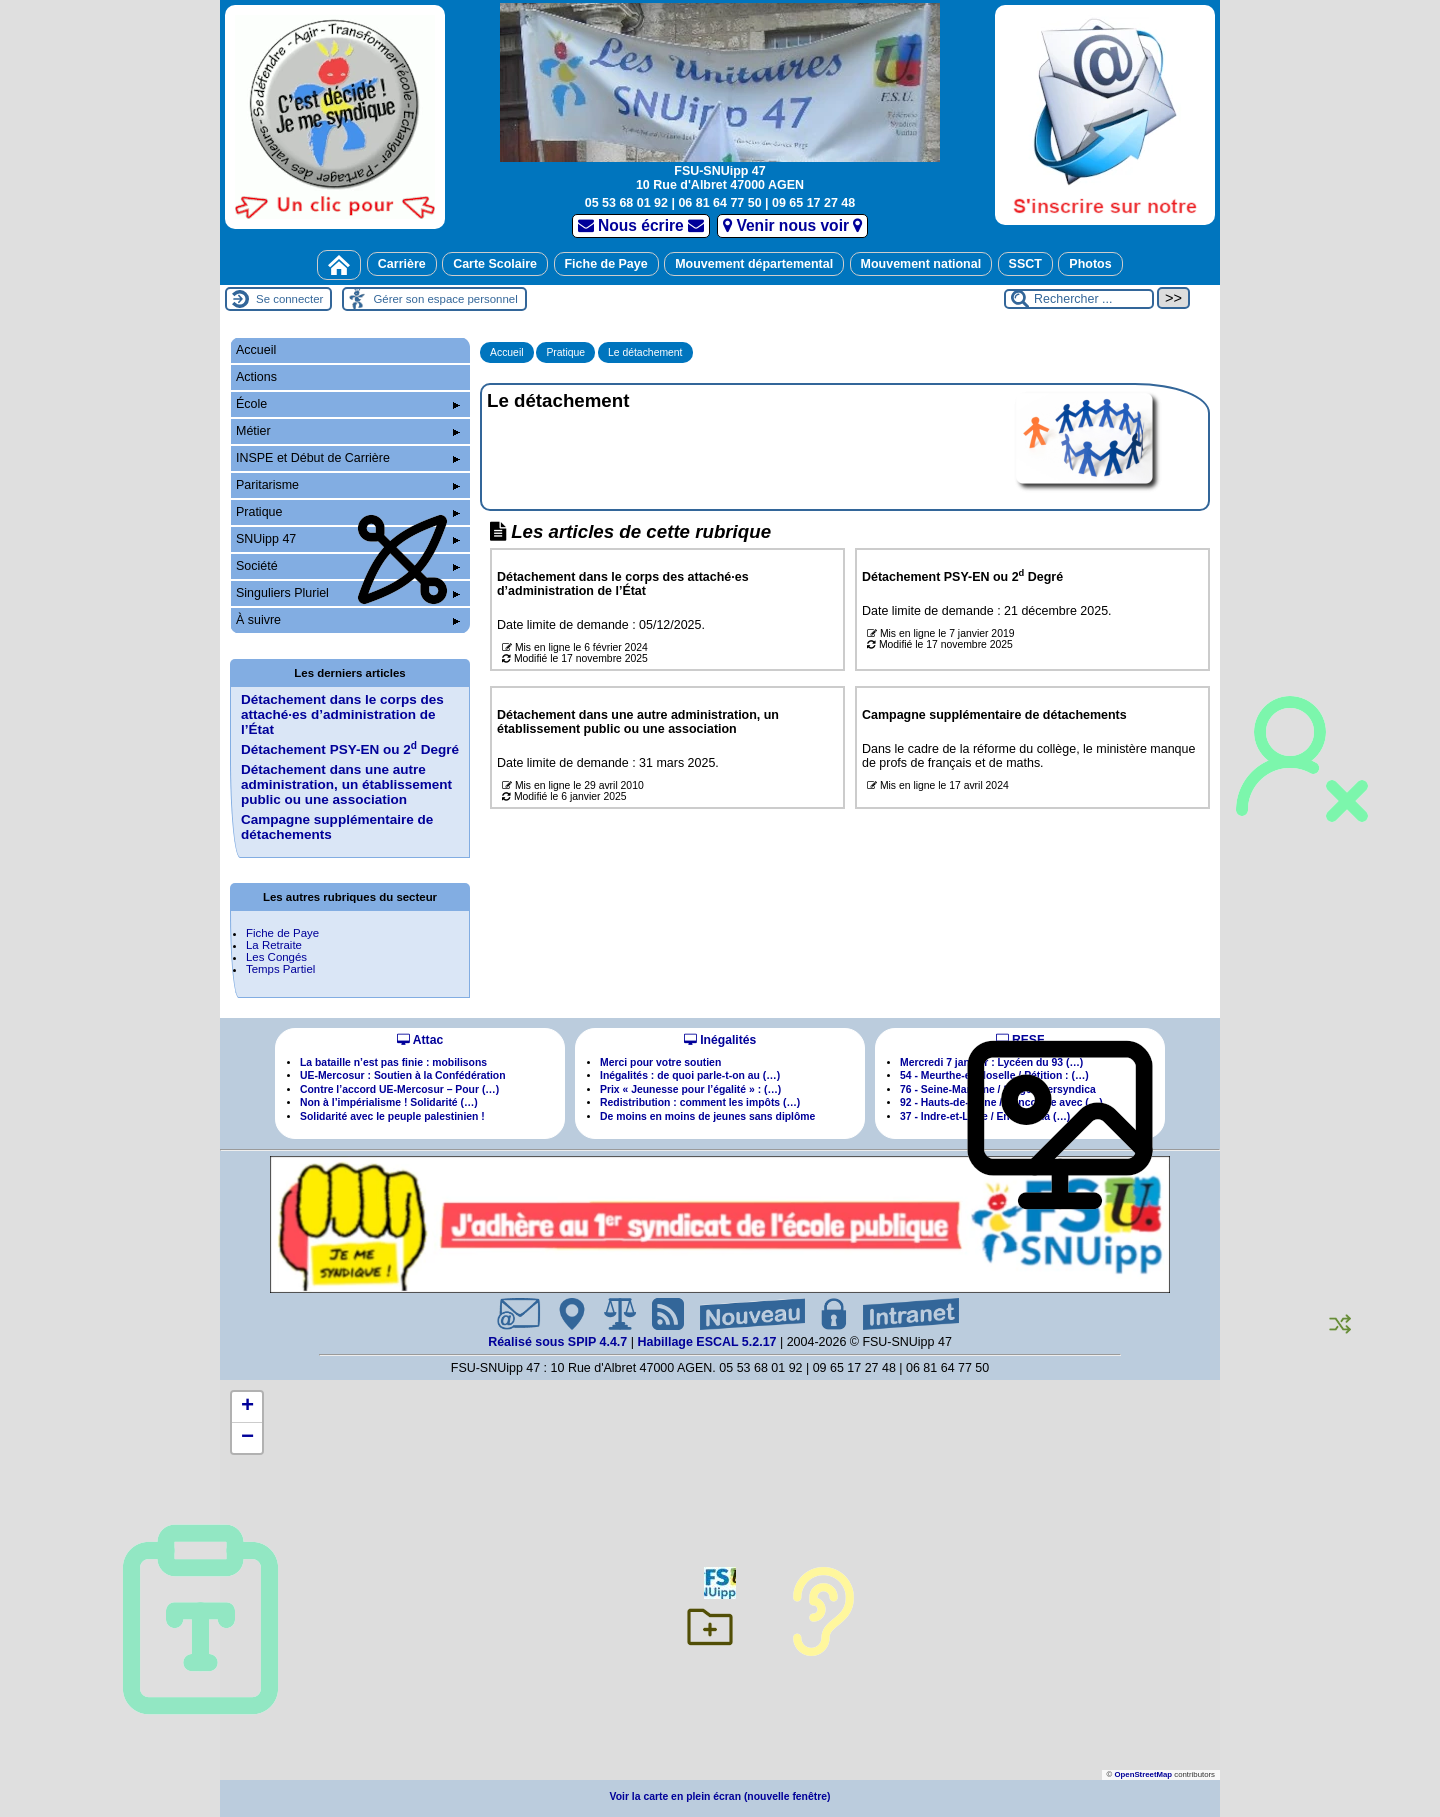 Image resolution: width=1440 pixels, height=1817 pixels. I want to click on shuffle or randomize content, so click(1340, 1324).